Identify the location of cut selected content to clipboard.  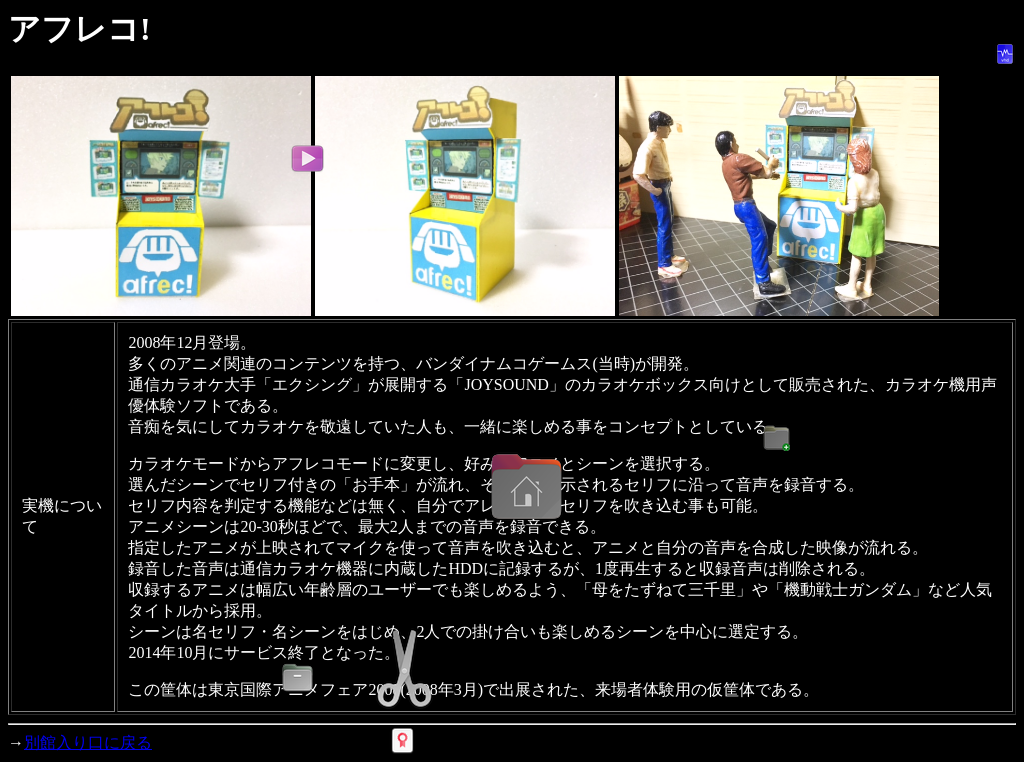
(404, 668).